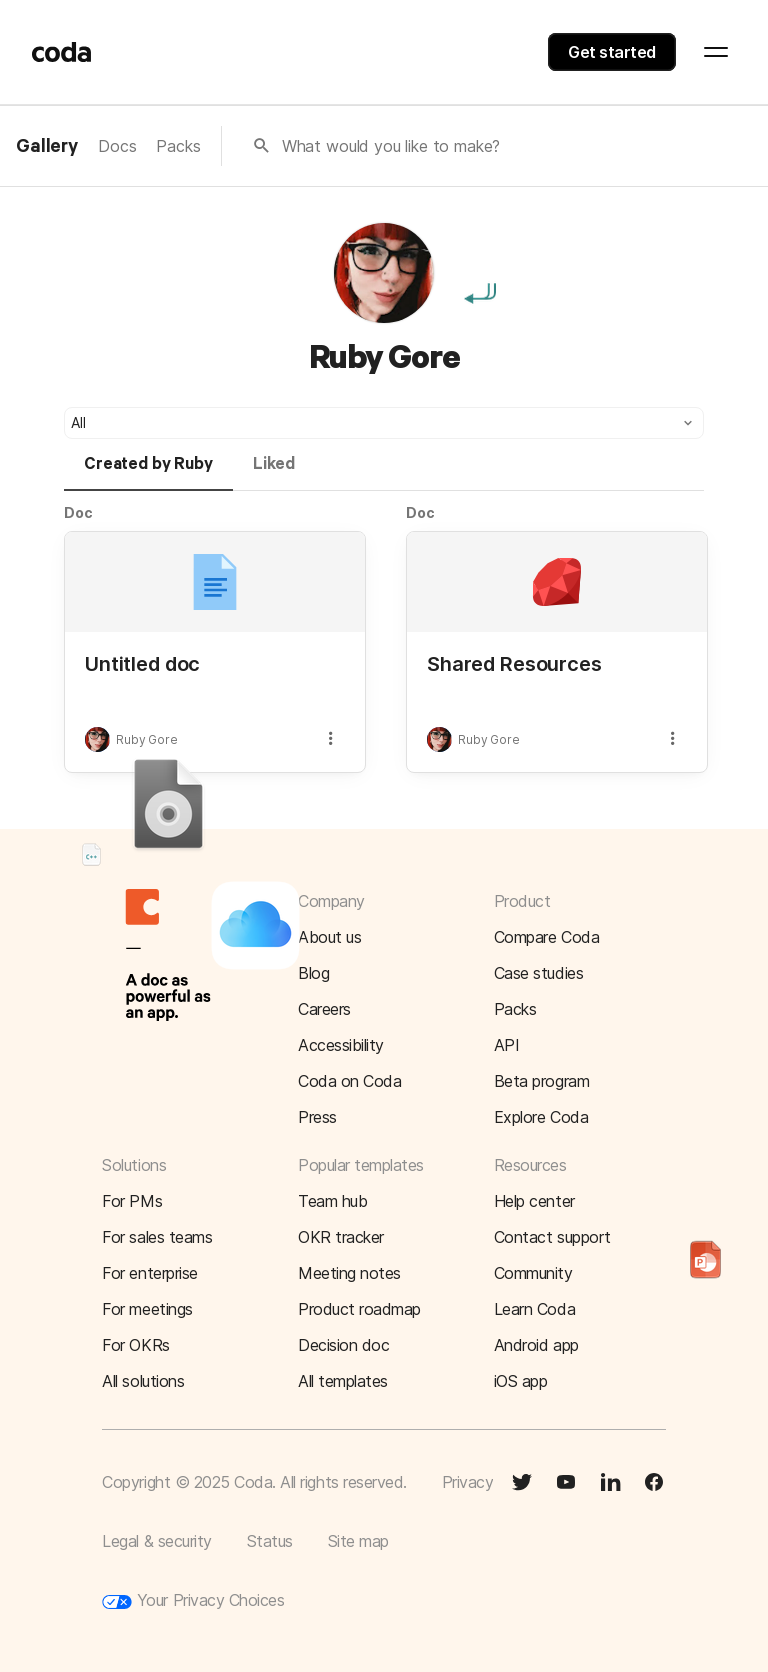 This screenshot has height=1672, width=768. What do you see at coordinates (705, 1259) in the screenshot?
I see `microsoft powerpoint file` at bounding box center [705, 1259].